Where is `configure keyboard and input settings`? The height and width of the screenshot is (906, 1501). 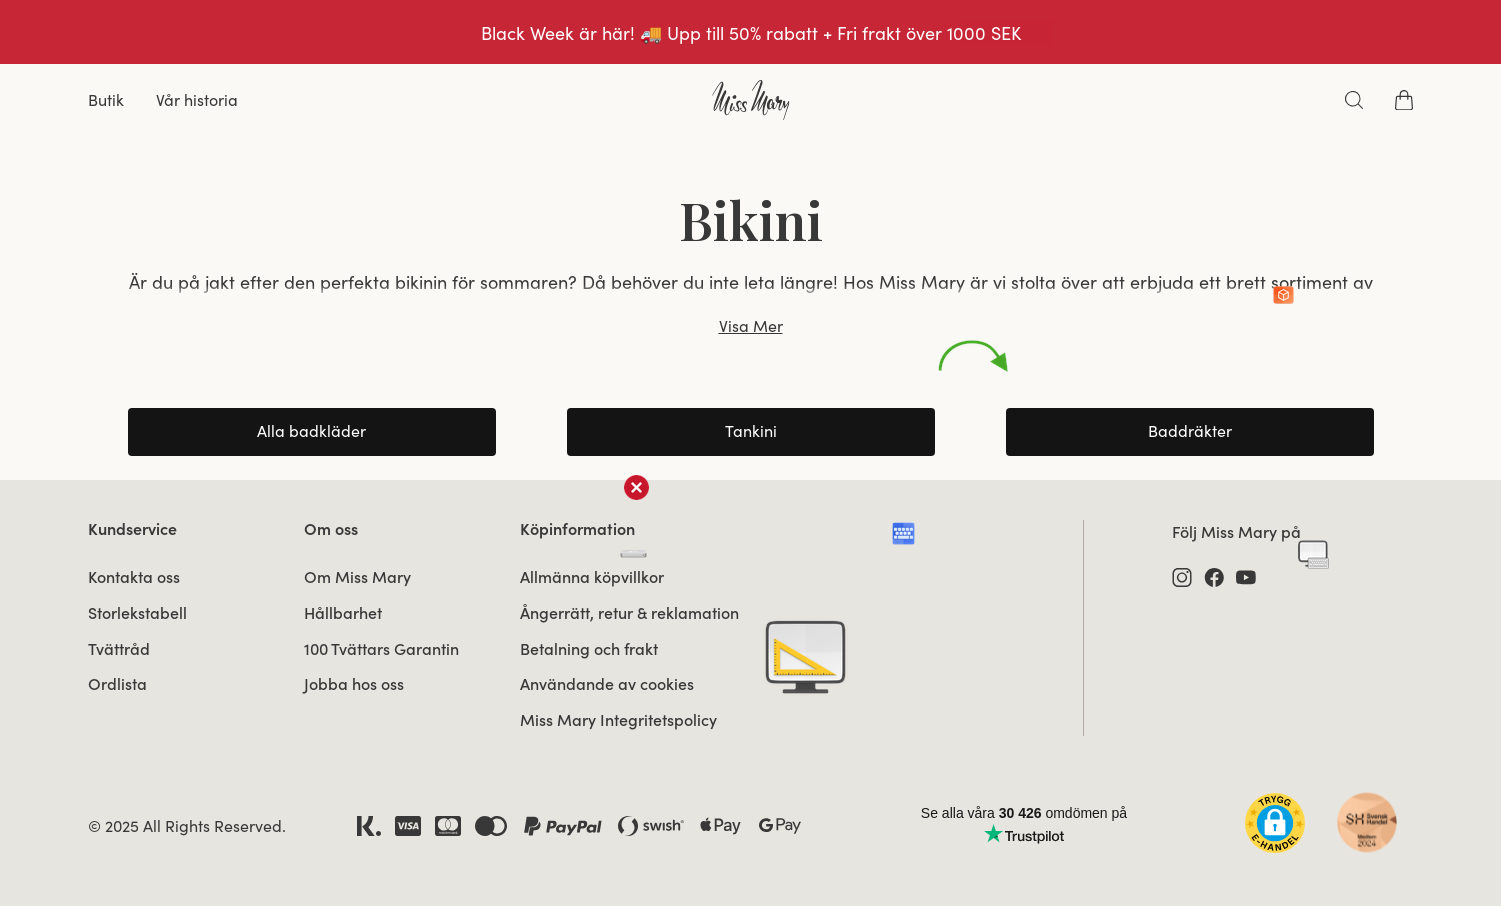 configure keyboard and input settings is located at coordinates (903, 533).